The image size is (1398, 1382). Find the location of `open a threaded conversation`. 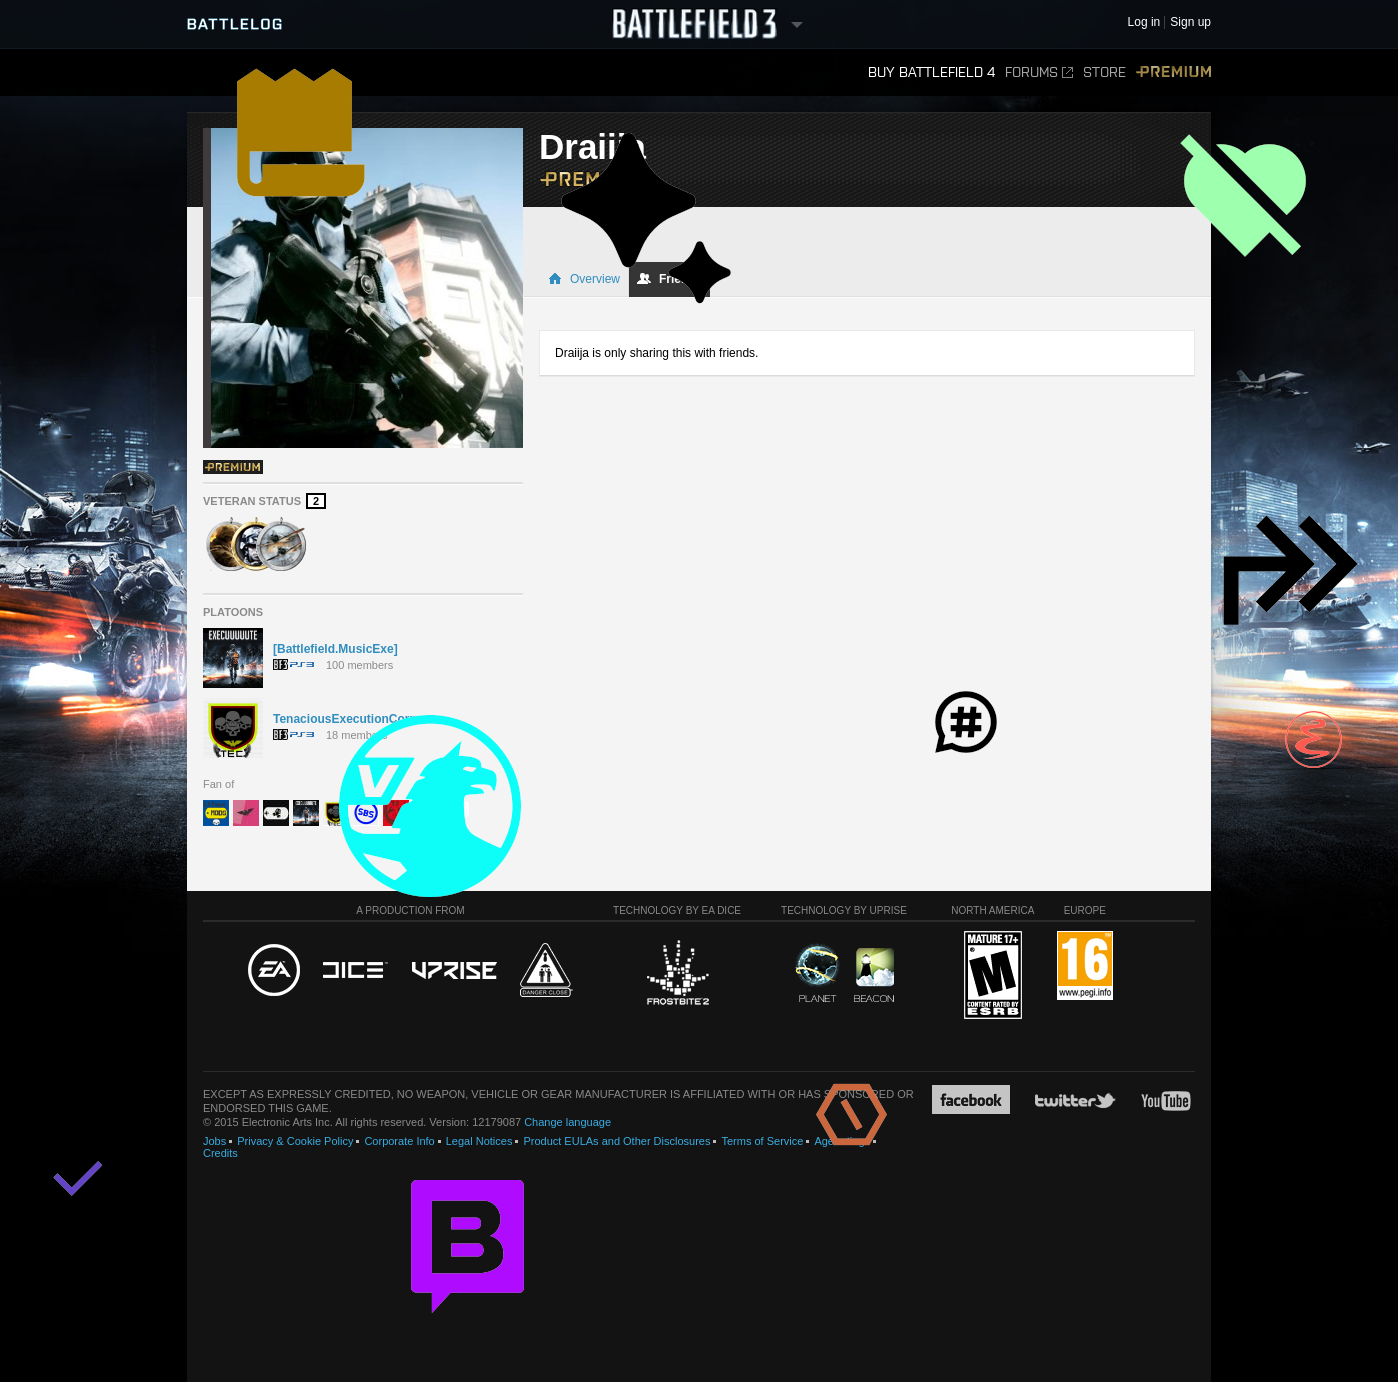

open a threaded conversation is located at coordinates (966, 722).